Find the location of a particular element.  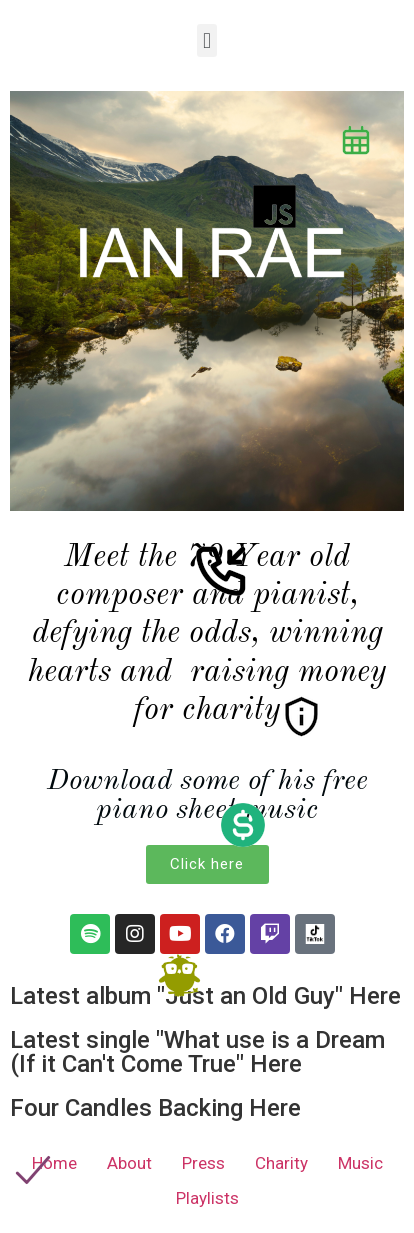

confirm or submit an action is located at coordinates (33, 1170).